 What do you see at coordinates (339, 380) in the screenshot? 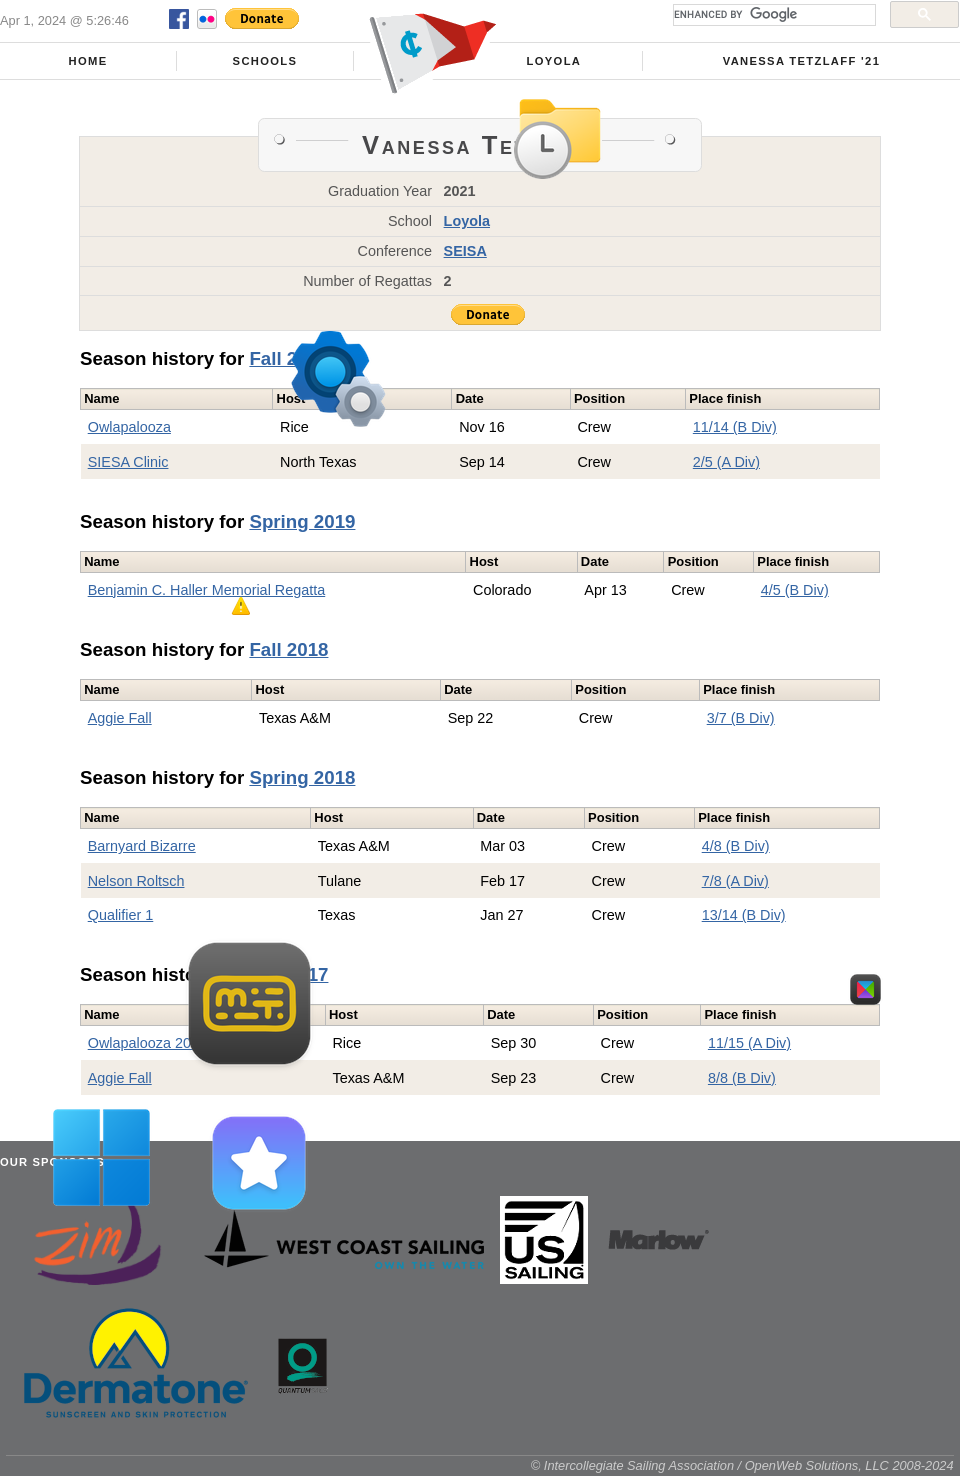
I see `open system settings` at bounding box center [339, 380].